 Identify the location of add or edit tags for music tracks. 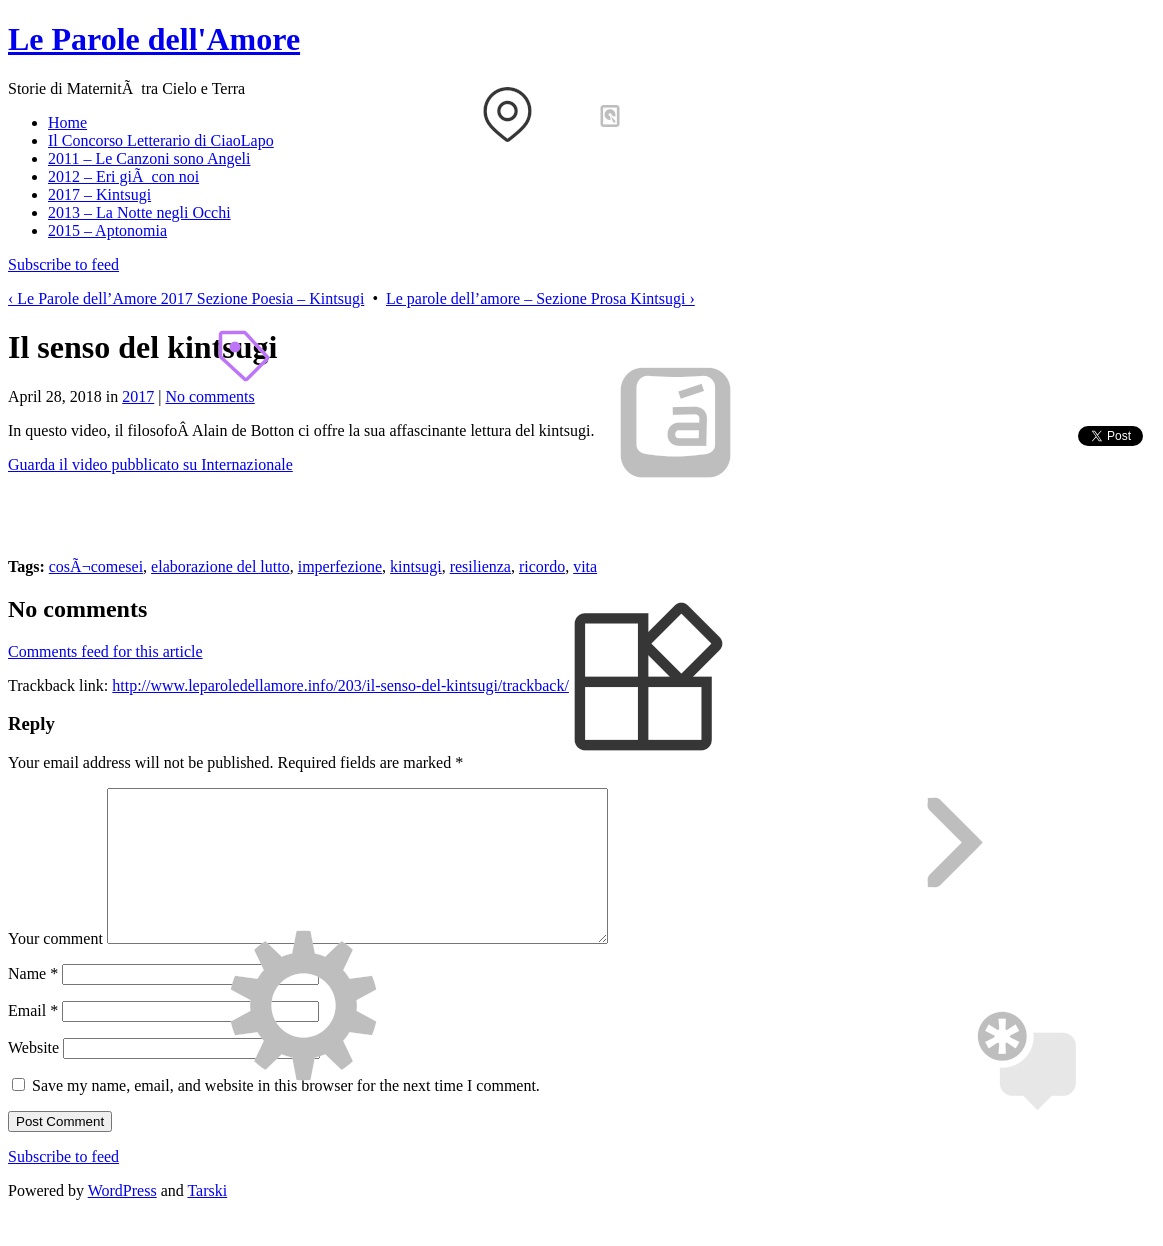
(244, 356).